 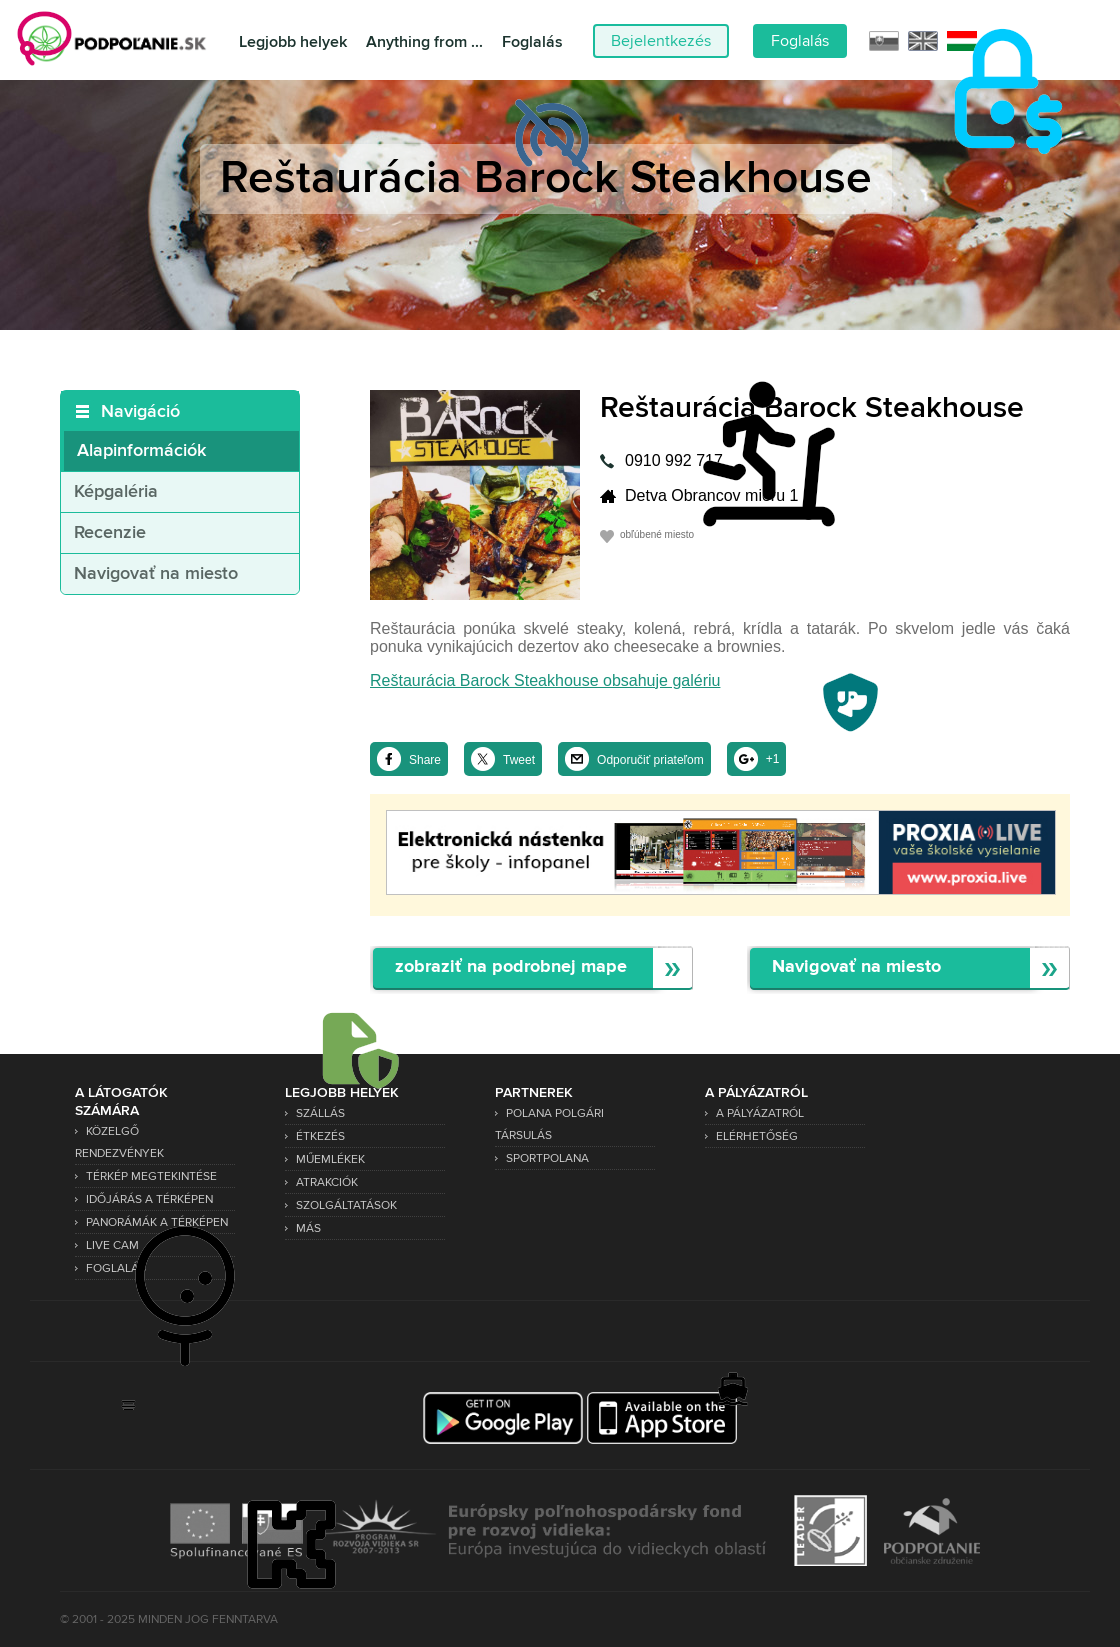 What do you see at coordinates (44, 38) in the screenshot?
I see `select an irregular area with freehand drawing` at bounding box center [44, 38].